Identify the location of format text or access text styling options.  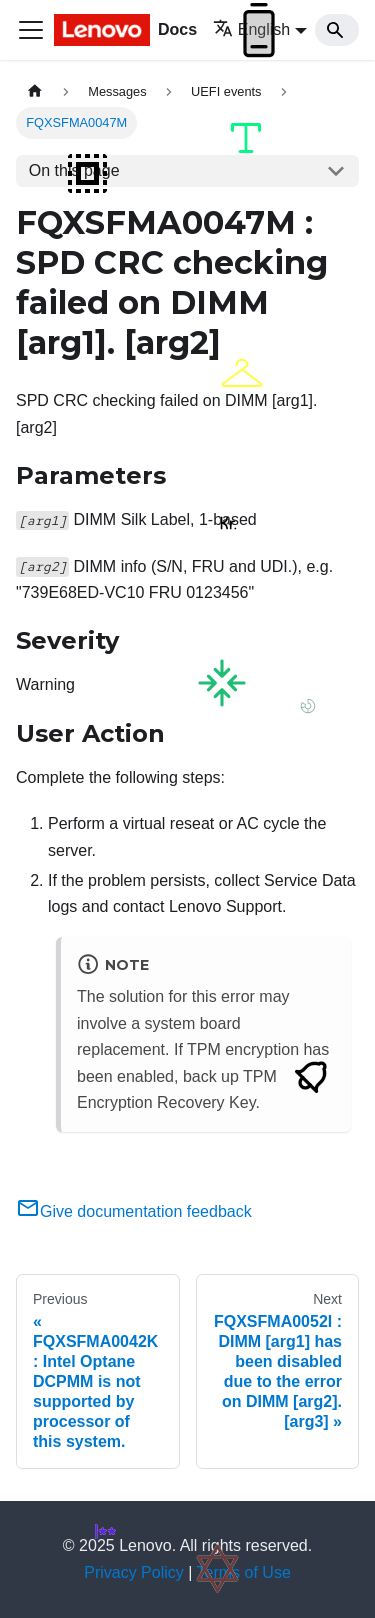
(246, 138).